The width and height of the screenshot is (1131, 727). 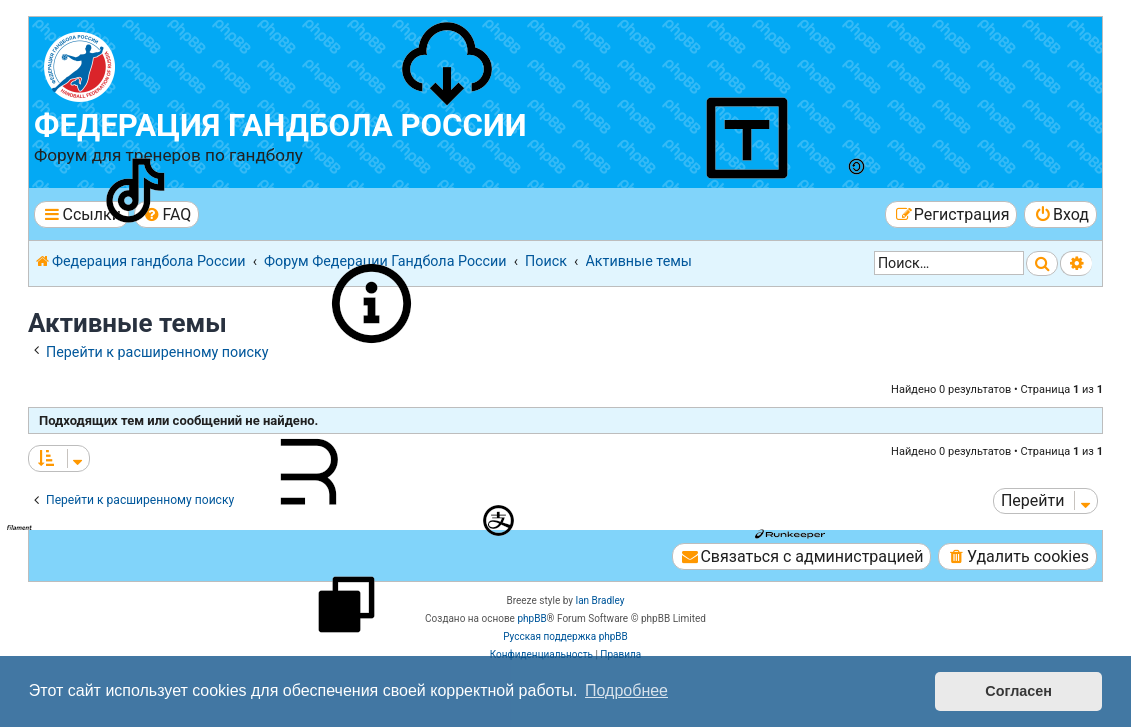 I want to click on select multiple items, so click(x=346, y=604).